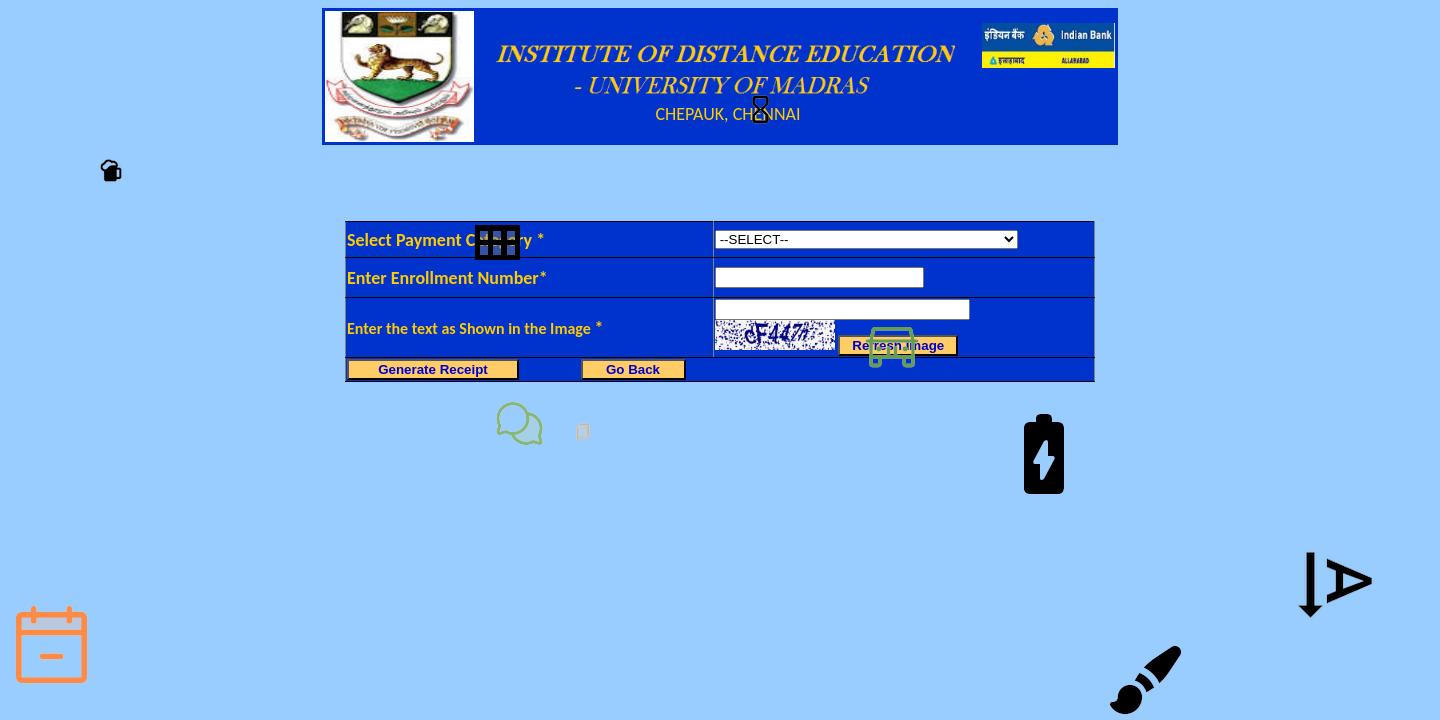  What do you see at coordinates (760, 109) in the screenshot?
I see `indicates a process is waiting or pending` at bounding box center [760, 109].